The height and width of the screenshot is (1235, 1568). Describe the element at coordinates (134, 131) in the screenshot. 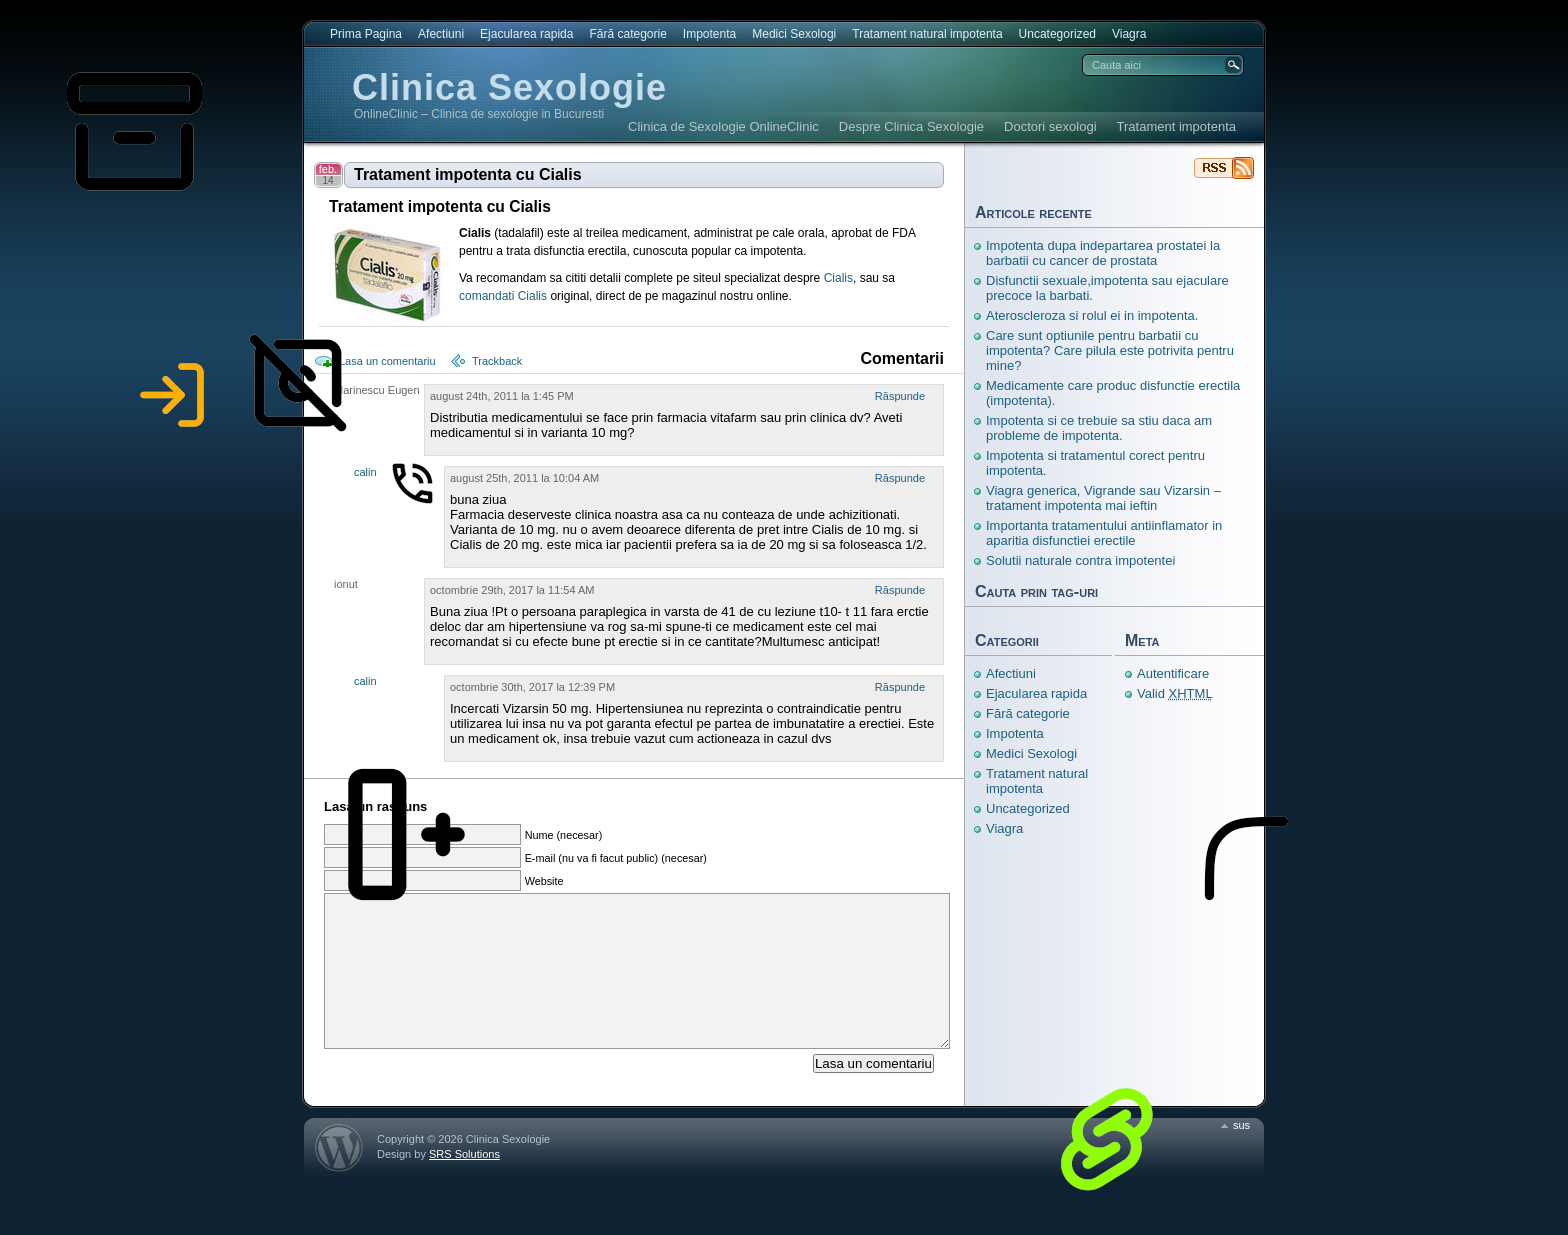

I see `archive selected items` at that location.